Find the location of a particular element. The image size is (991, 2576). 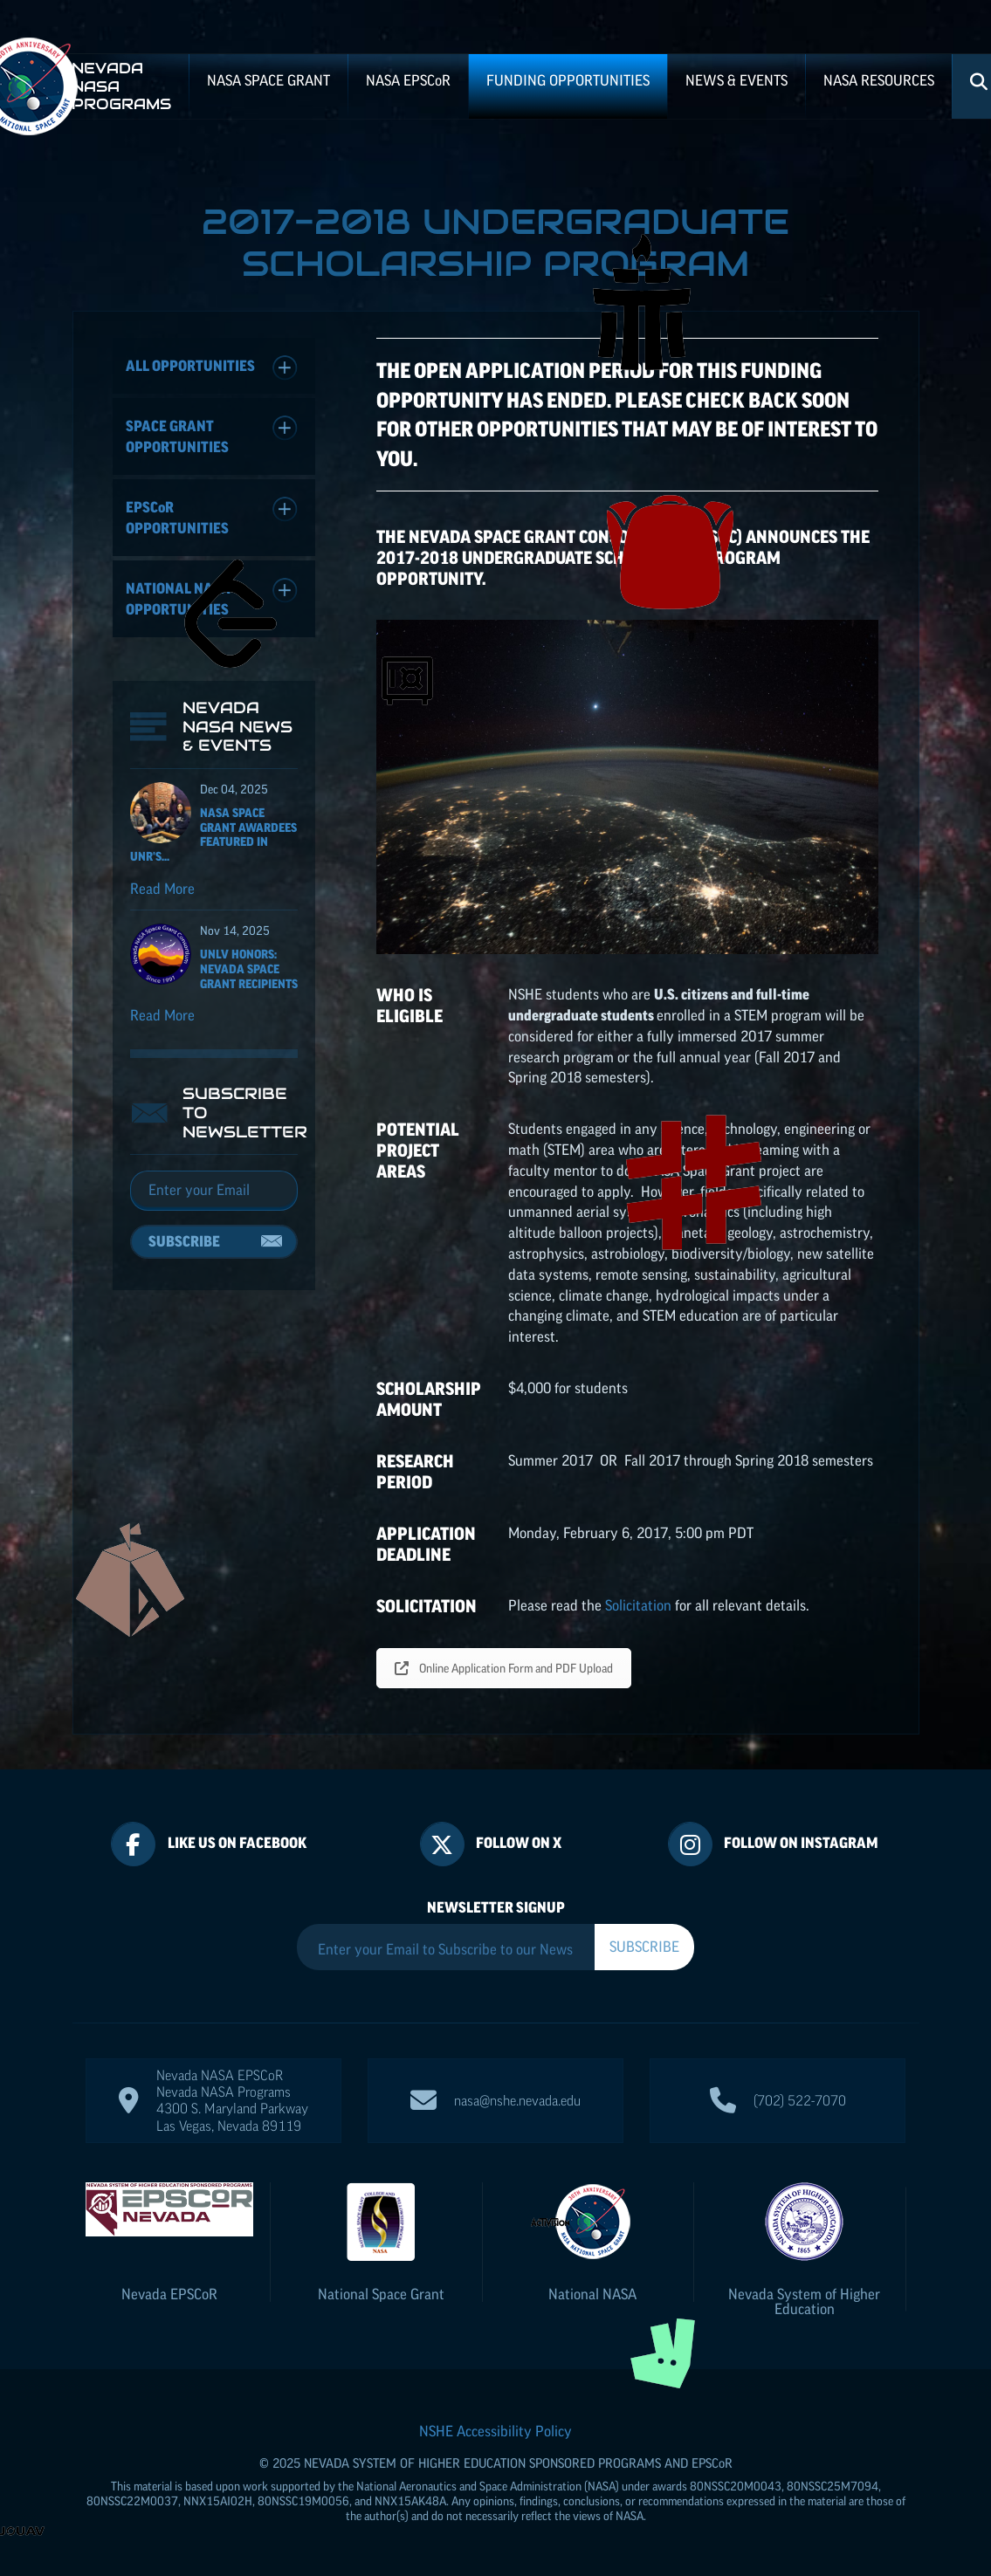

access secure storage or vault features is located at coordinates (407, 679).